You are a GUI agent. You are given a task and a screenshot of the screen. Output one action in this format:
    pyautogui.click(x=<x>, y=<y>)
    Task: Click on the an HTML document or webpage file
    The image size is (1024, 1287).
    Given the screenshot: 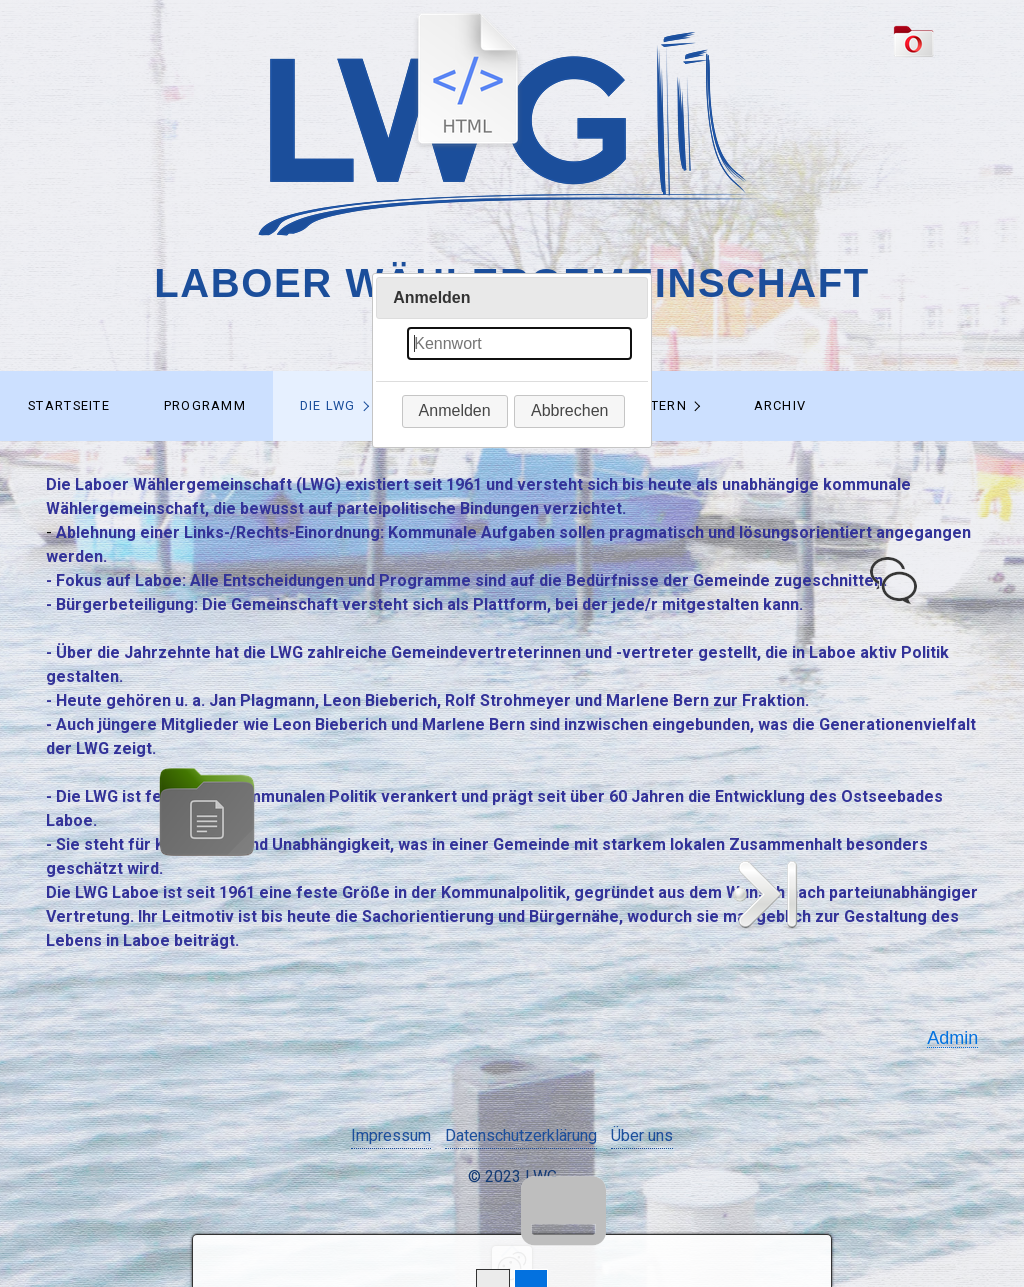 What is the action you would take?
    pyautogui.click(x=468, y=81)
    